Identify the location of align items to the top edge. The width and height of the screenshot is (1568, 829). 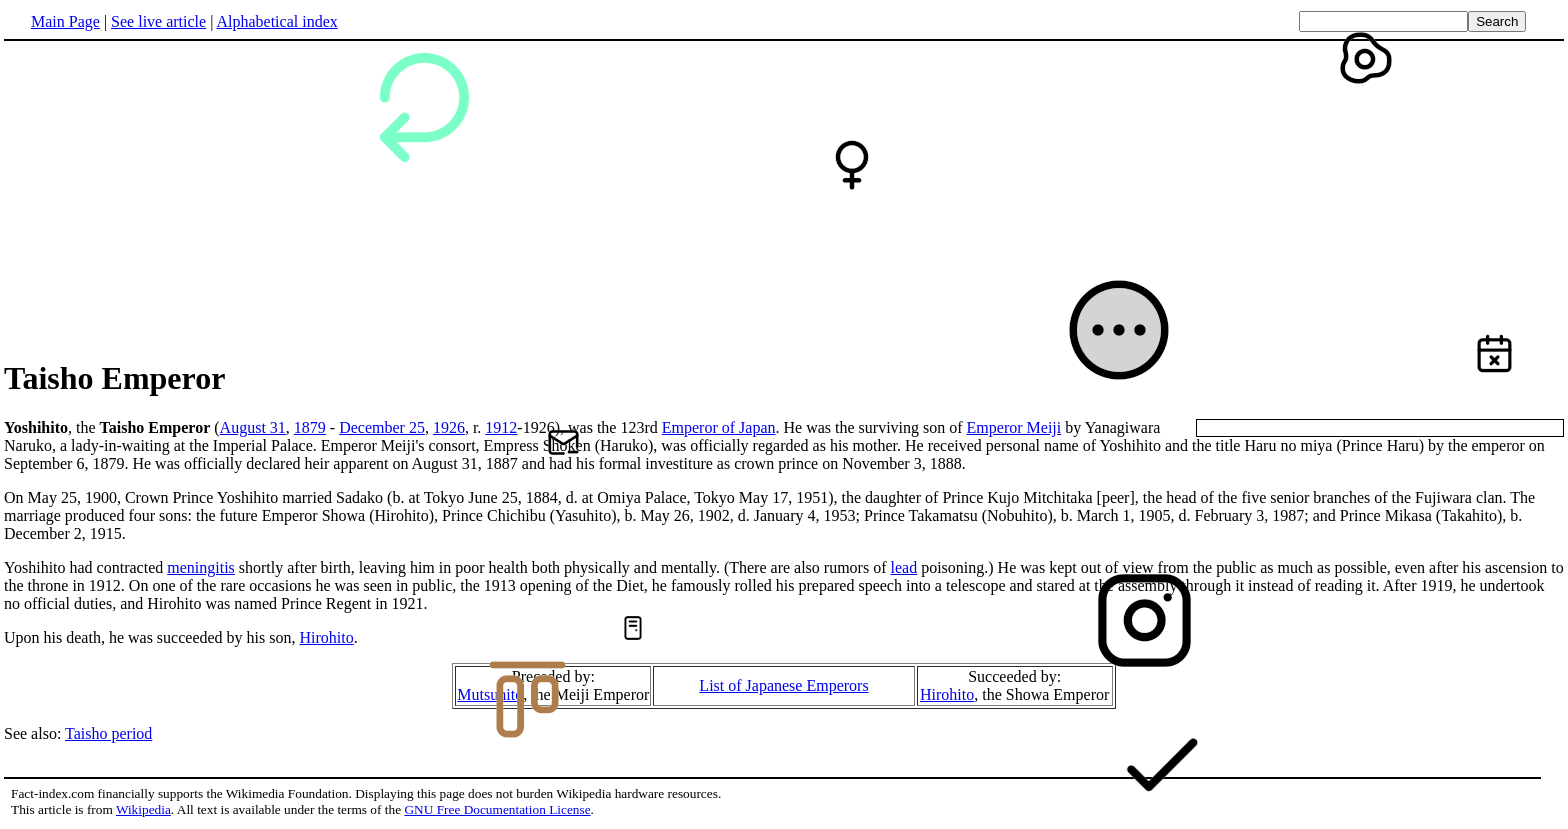
(527, 699).